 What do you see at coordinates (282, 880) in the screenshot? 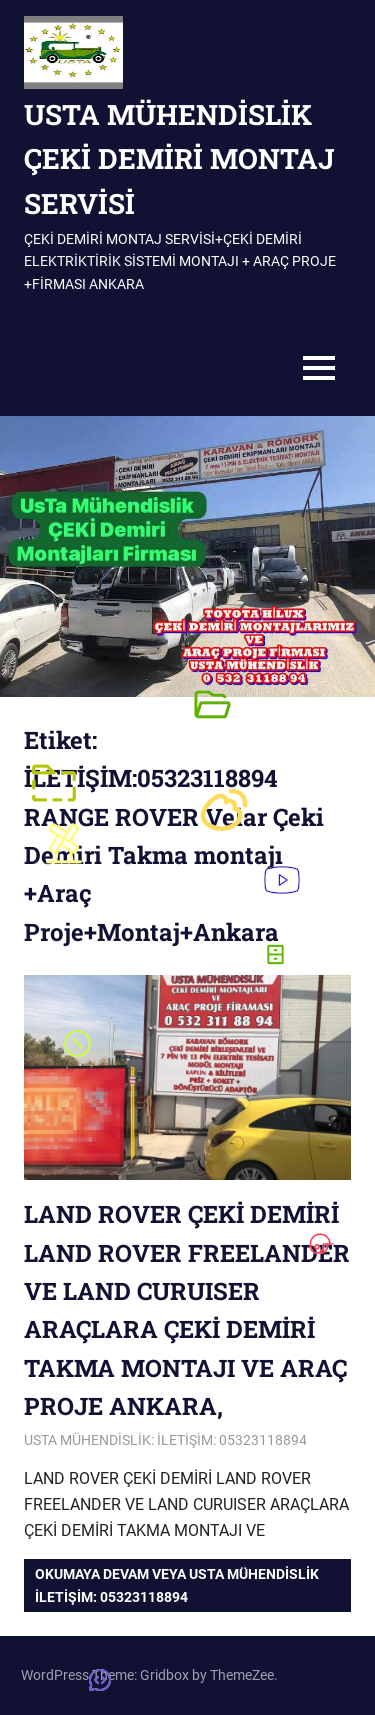
I see `open YouTube` at bounding box center [282, 880].